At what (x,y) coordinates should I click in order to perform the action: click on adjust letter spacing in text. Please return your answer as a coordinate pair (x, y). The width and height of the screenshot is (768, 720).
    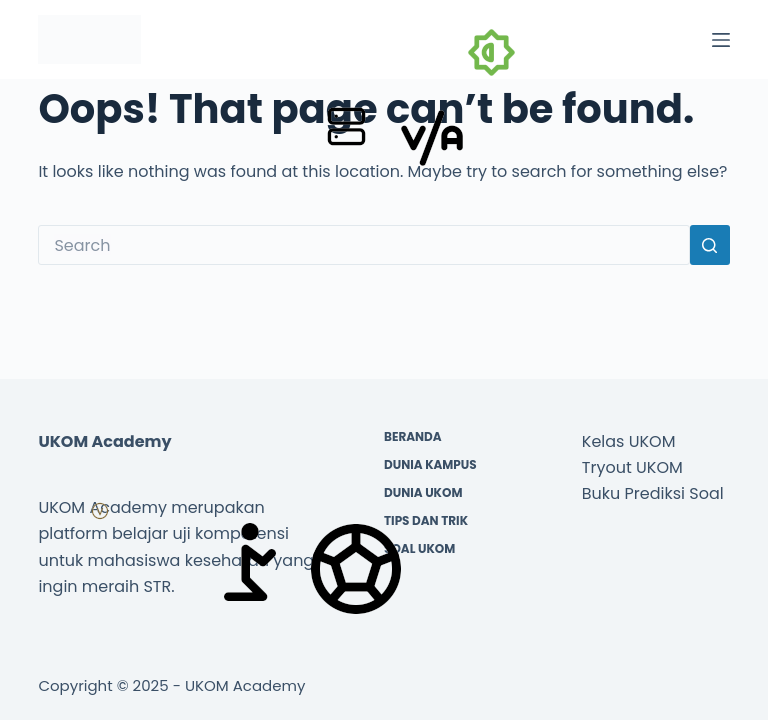
    Looking at the image, I should click on (432, 138).